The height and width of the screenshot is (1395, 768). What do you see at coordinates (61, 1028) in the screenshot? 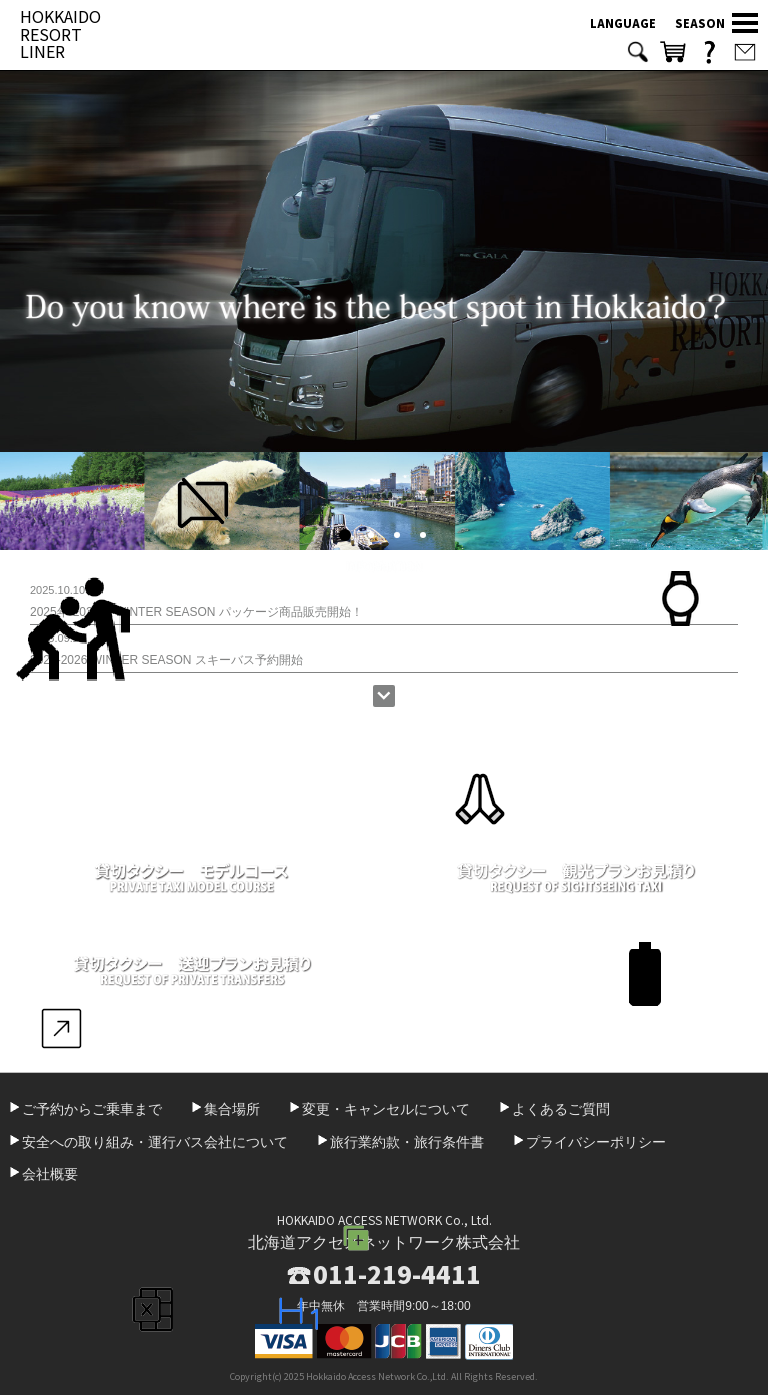
I see `open link in new window` at bounding box center [61, 1028].